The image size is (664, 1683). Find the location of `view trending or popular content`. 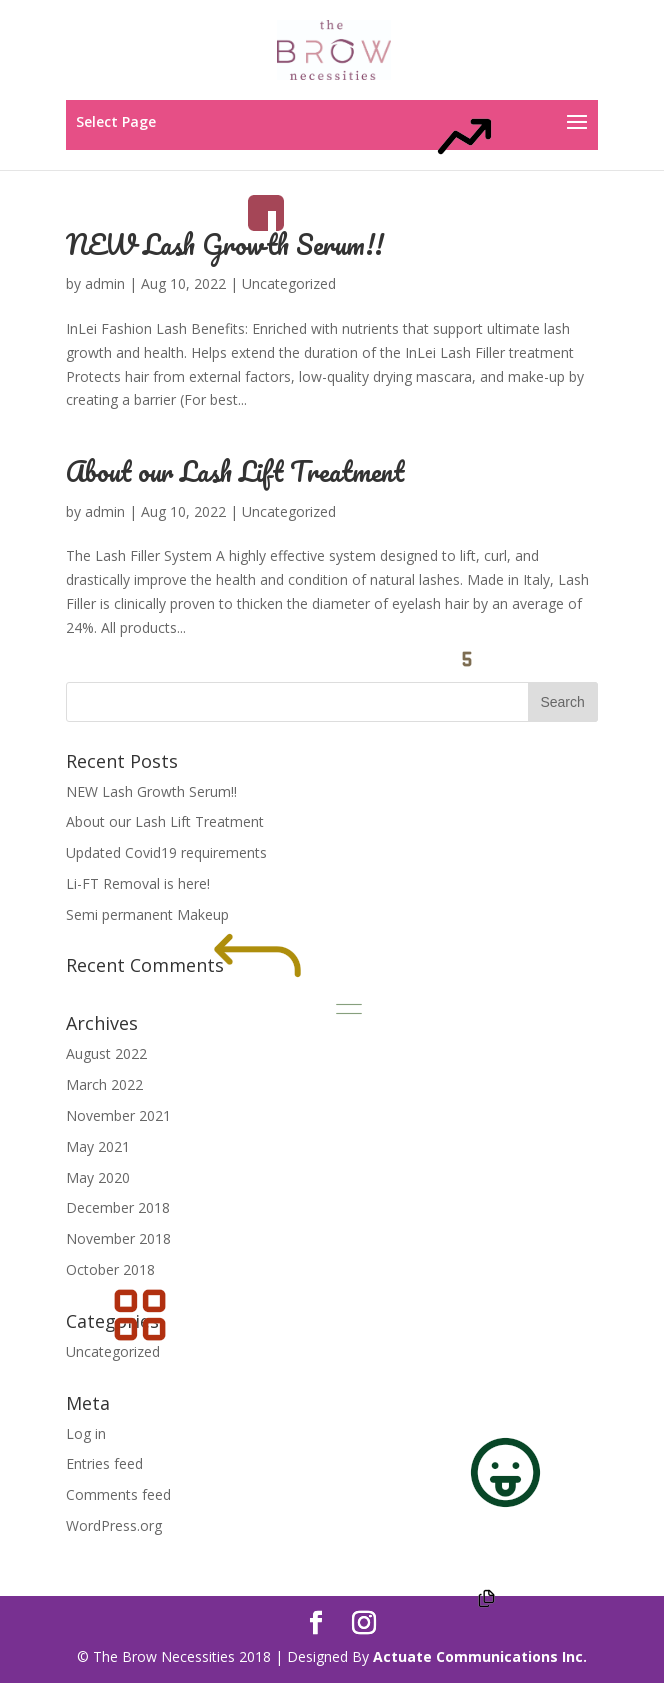

view trending or popular content is located at coordinates (464, 136).